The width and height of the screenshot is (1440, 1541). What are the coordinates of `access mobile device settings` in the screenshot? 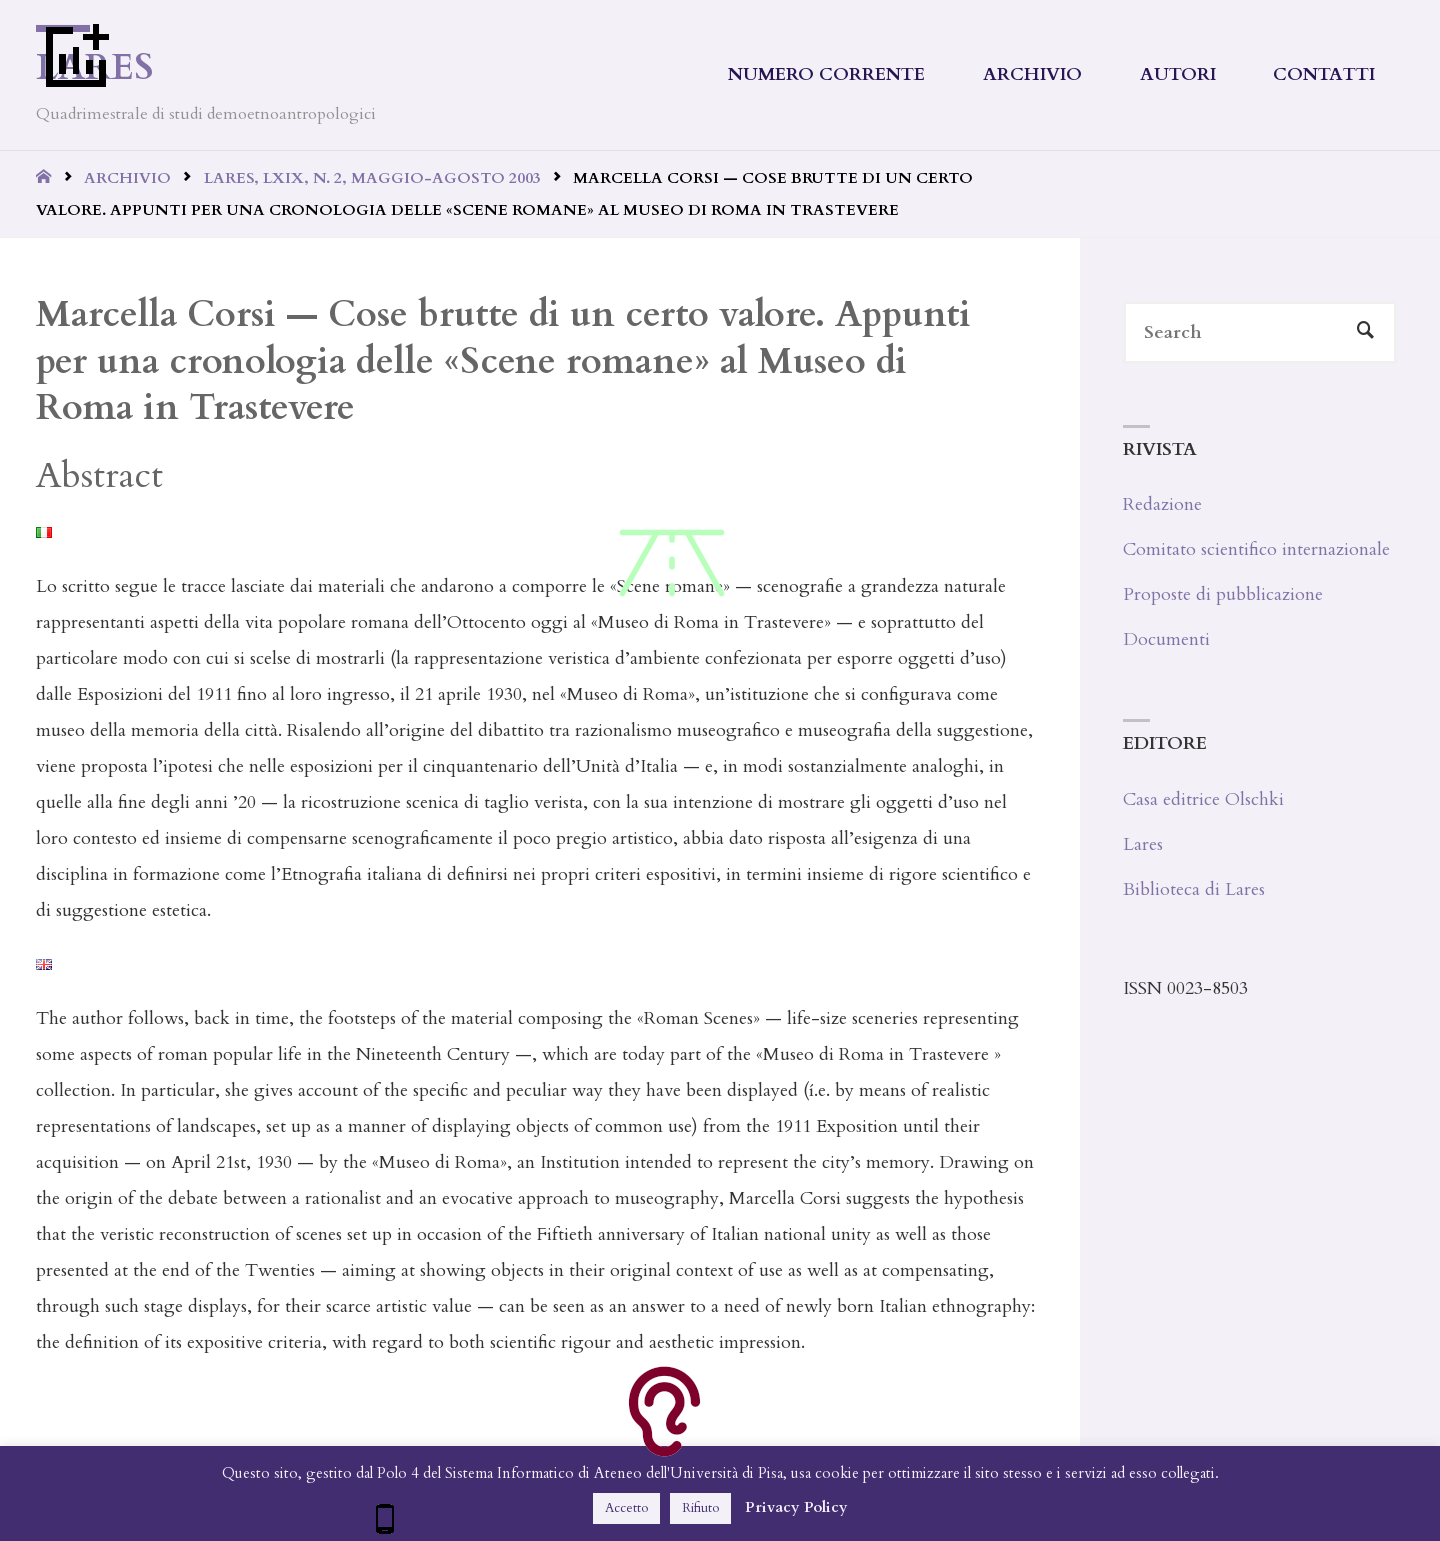 It's located at (385, 1519).